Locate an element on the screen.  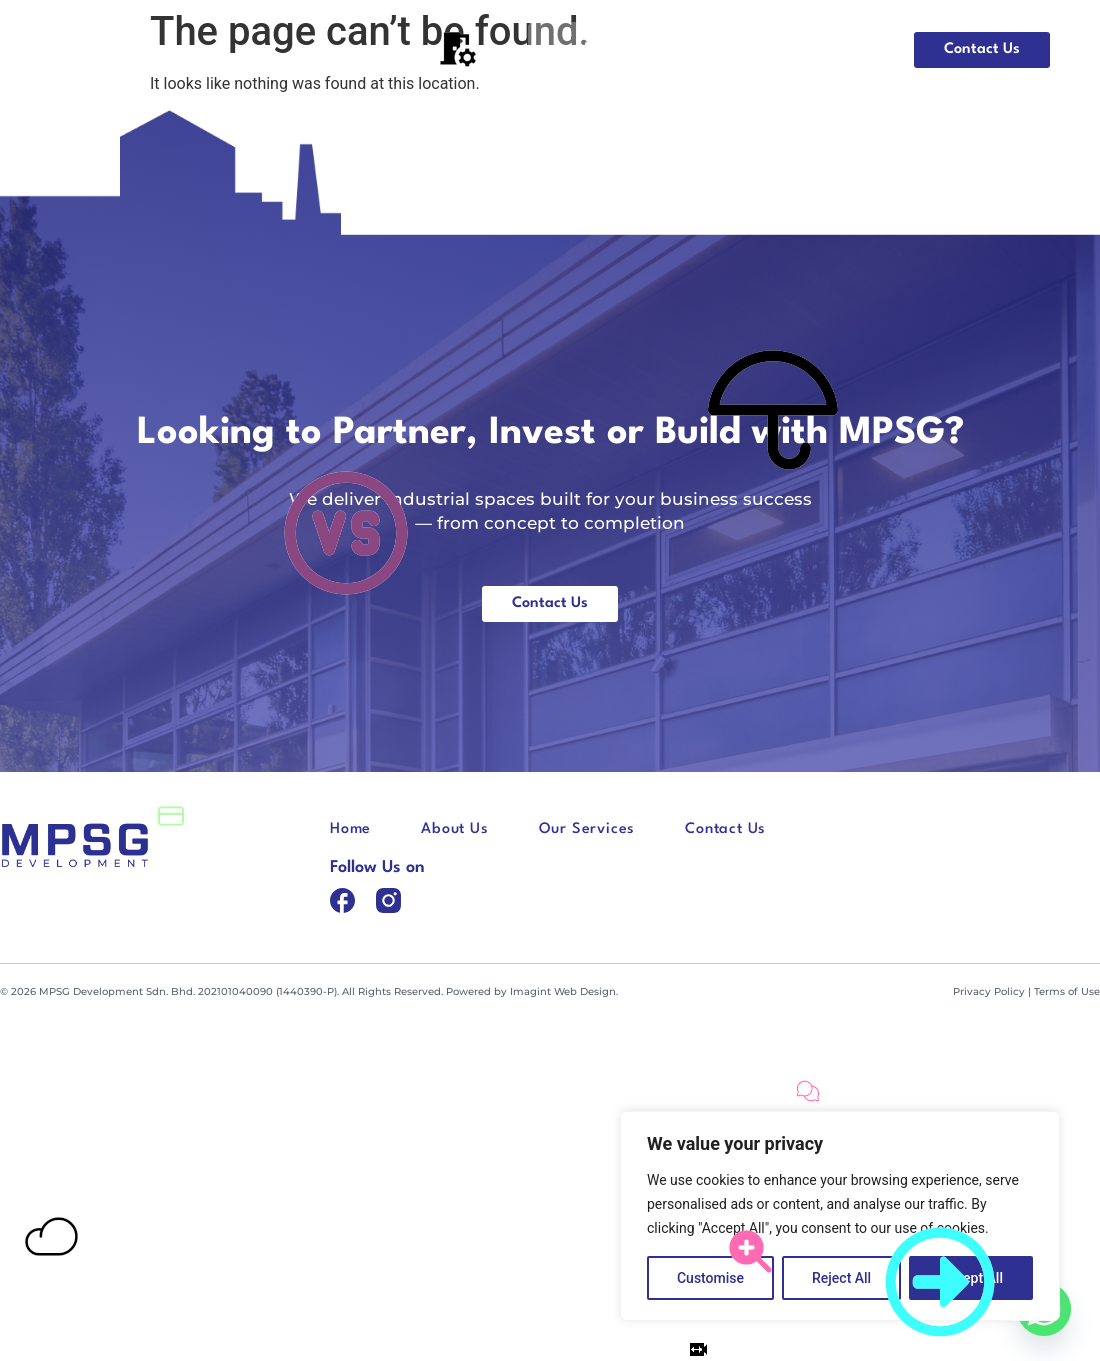
go to next item or step is located at coordinates (940, 1282).